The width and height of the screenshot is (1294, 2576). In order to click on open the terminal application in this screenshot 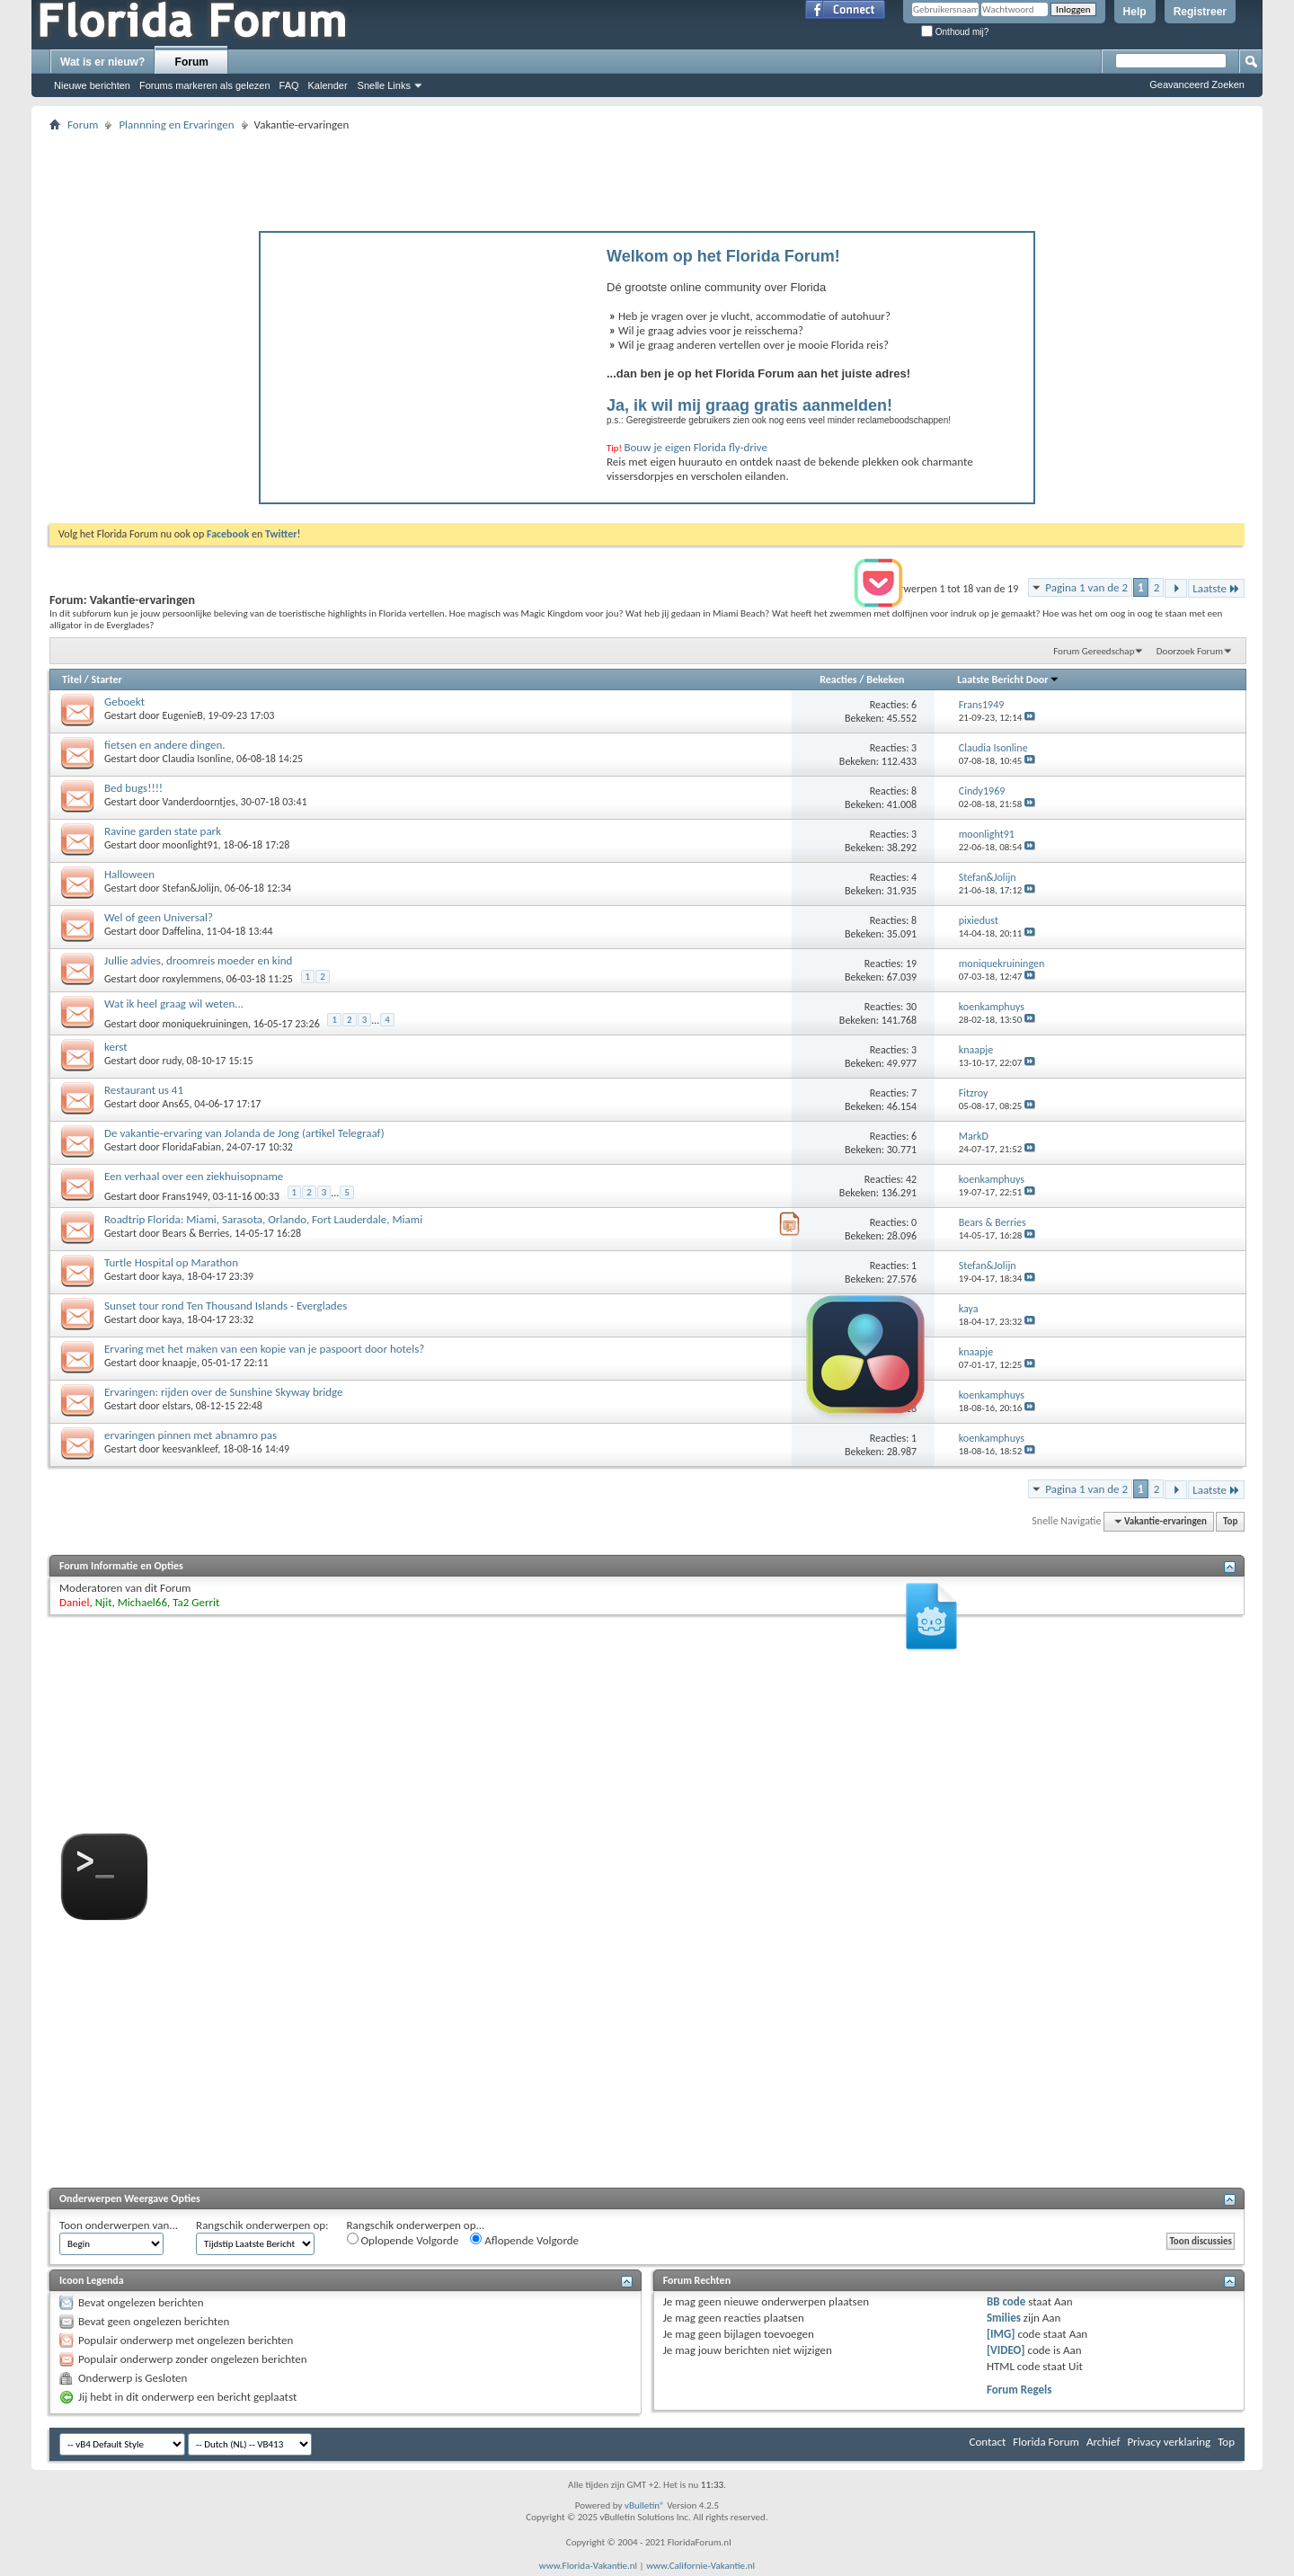, I will do `click(104, 1877)`.